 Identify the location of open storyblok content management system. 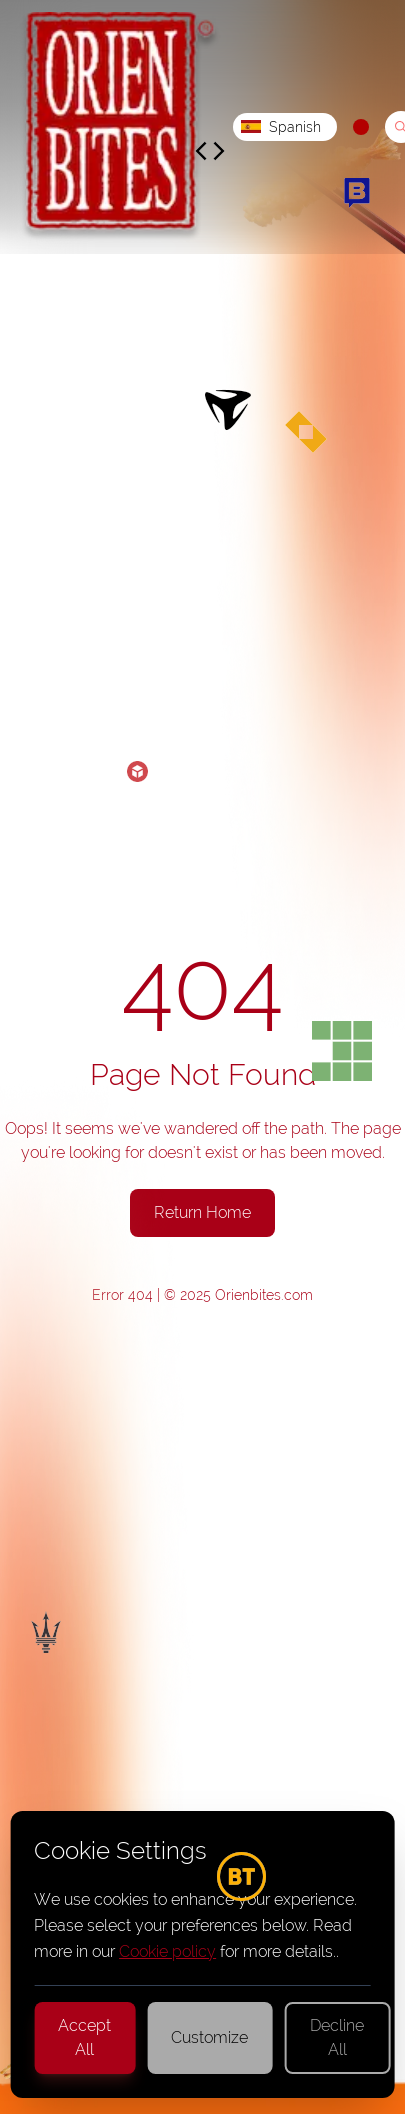
(357, 193).